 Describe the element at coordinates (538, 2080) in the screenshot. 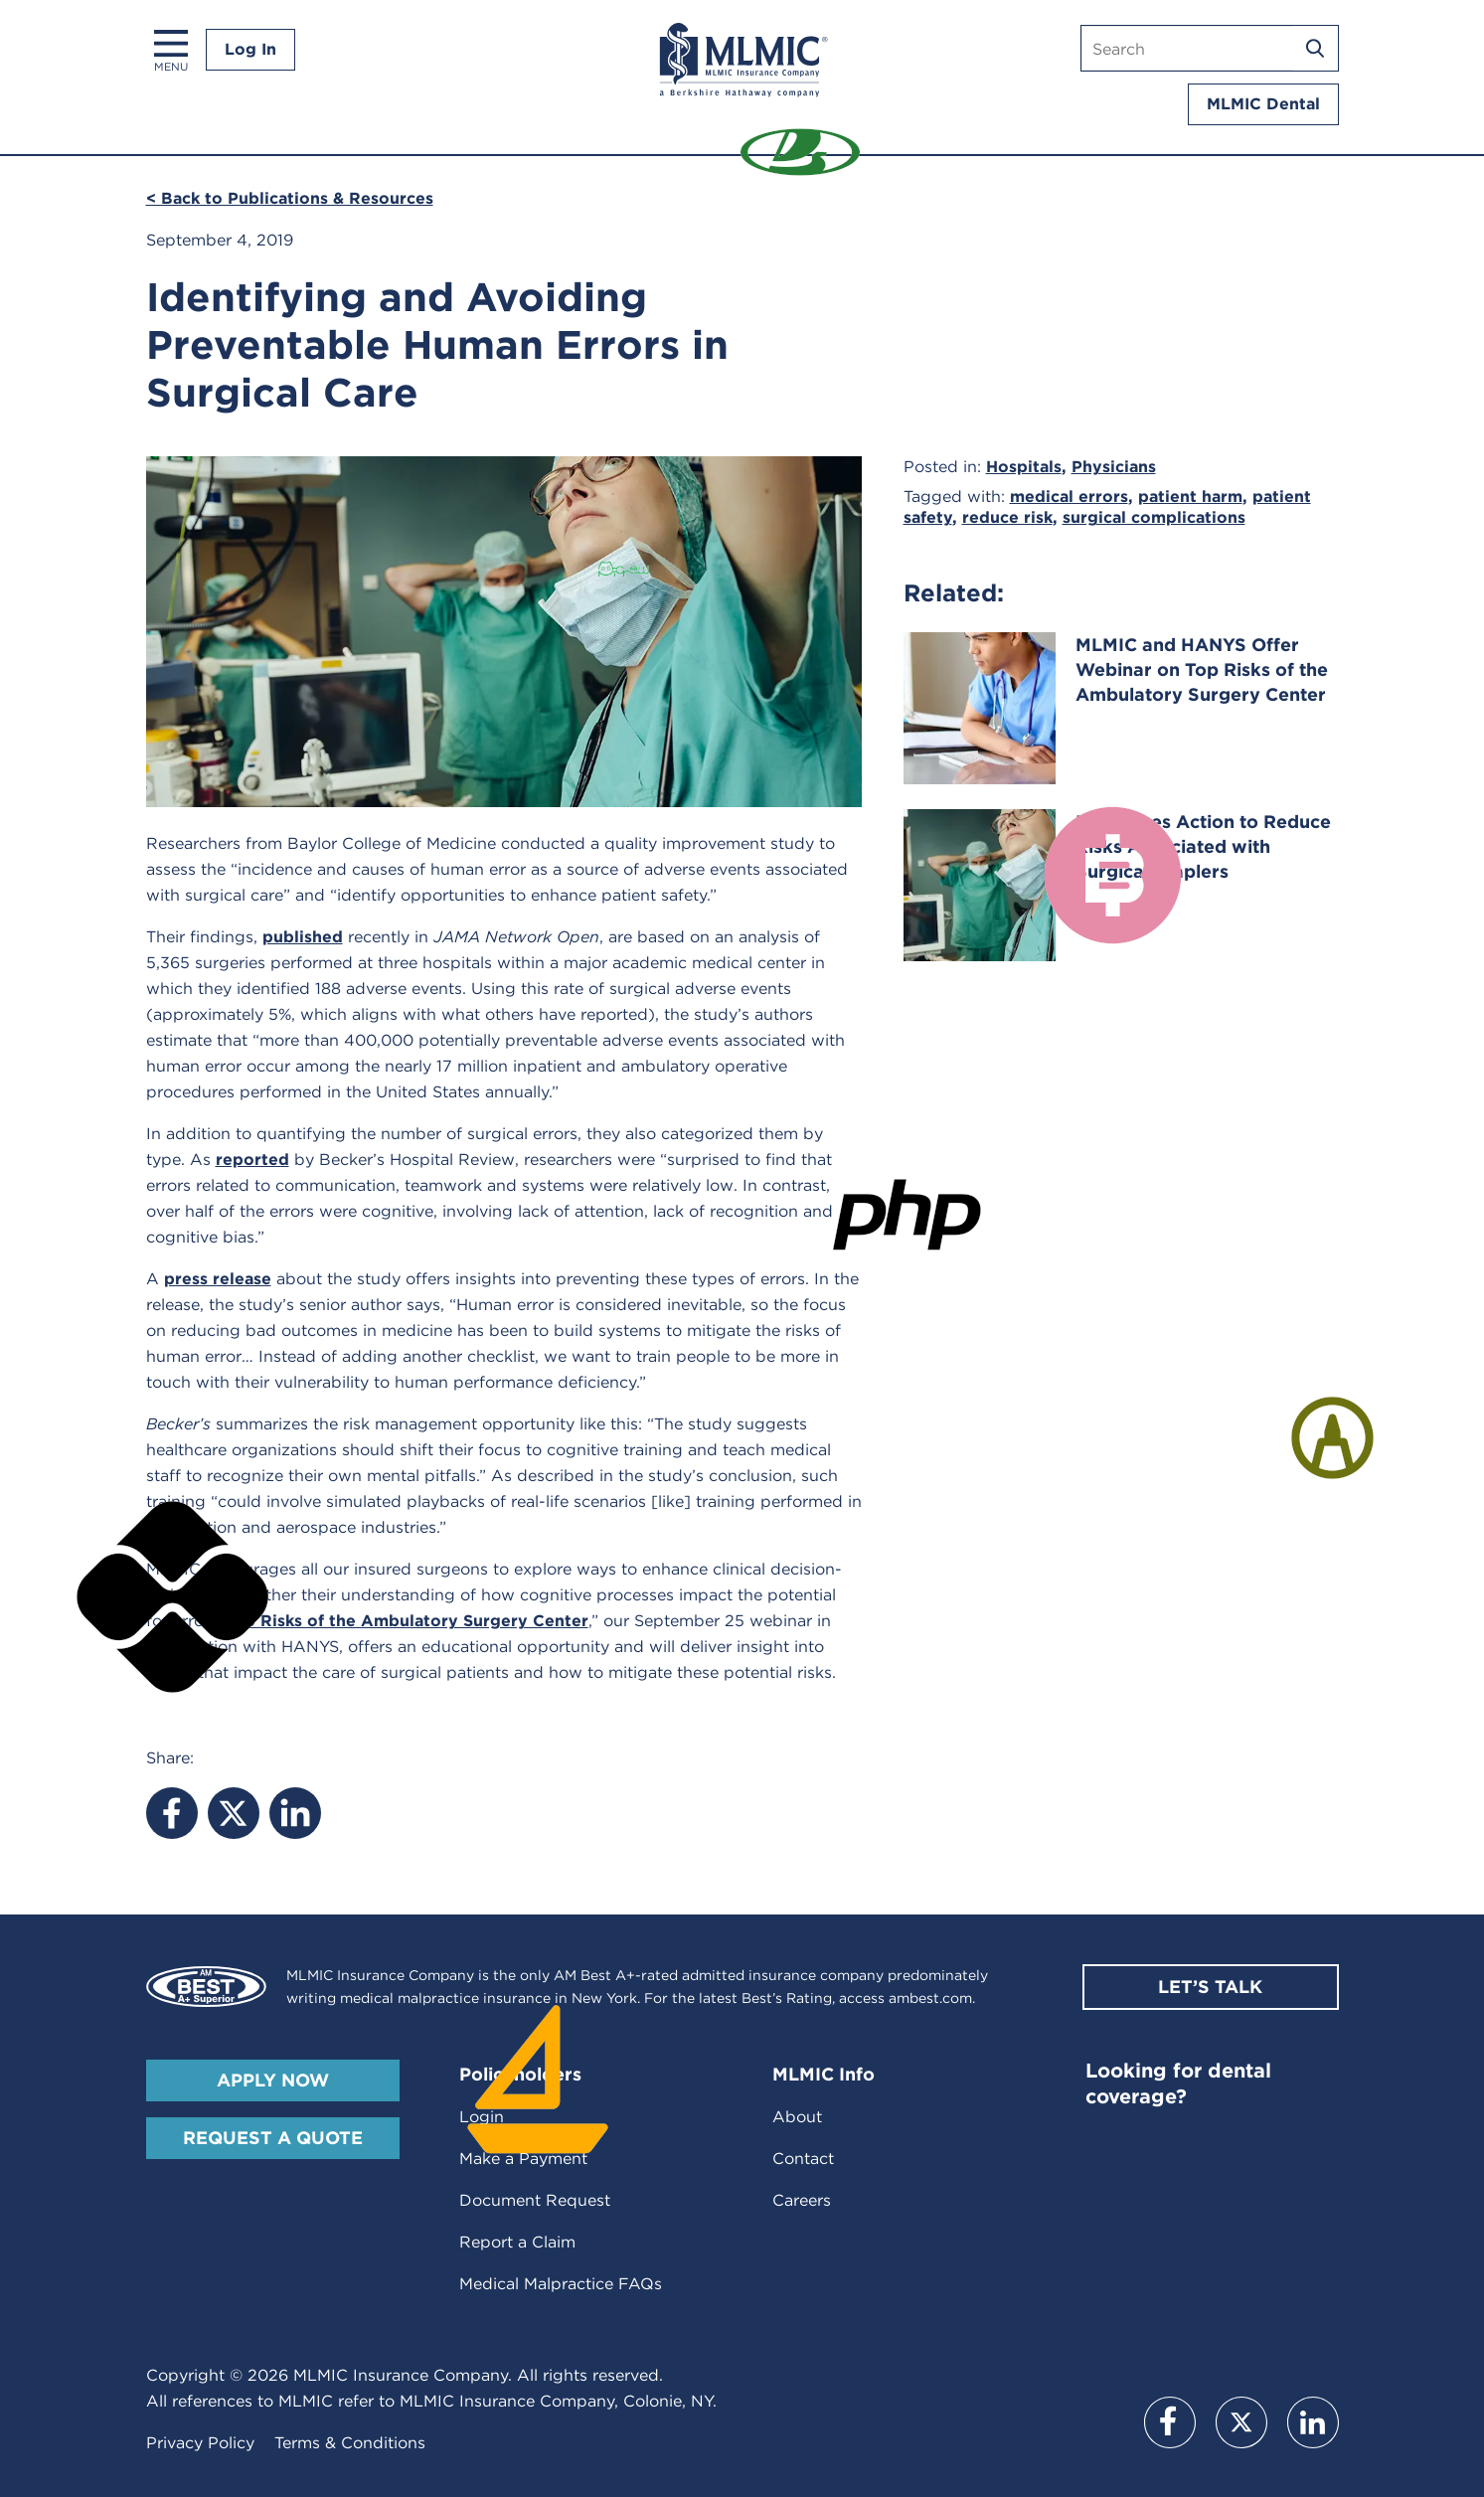

I see `navigate to sailing or boating features` at that location.